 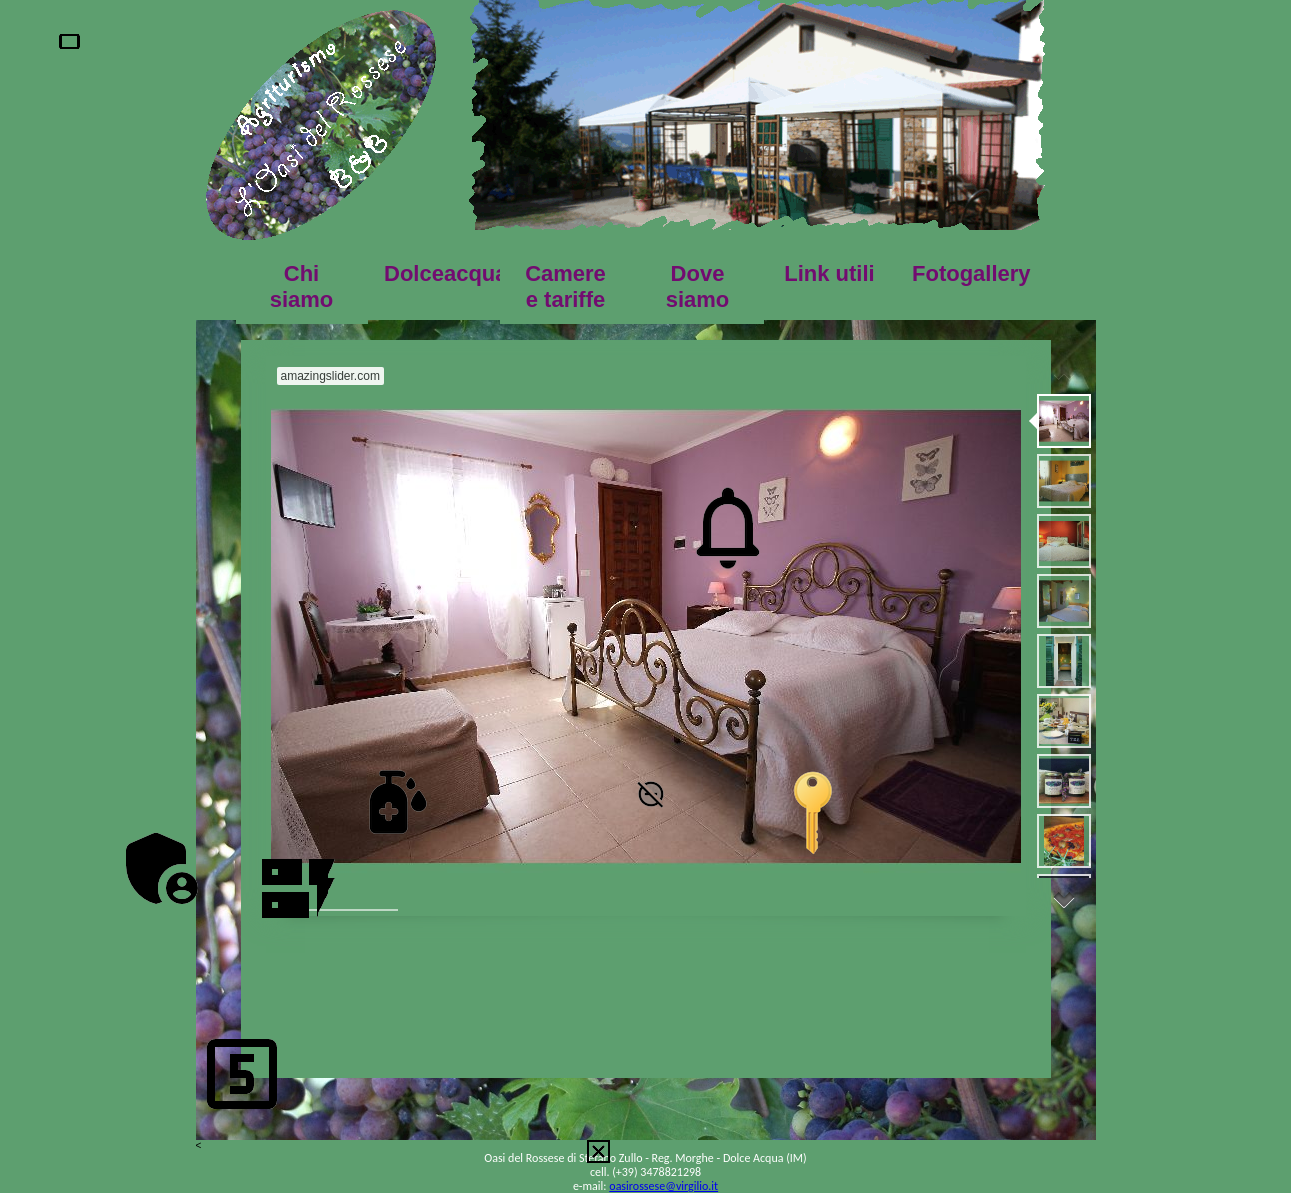 I want to click on indicates step 5 in a multi-step process, so click(x=242, y=1074).